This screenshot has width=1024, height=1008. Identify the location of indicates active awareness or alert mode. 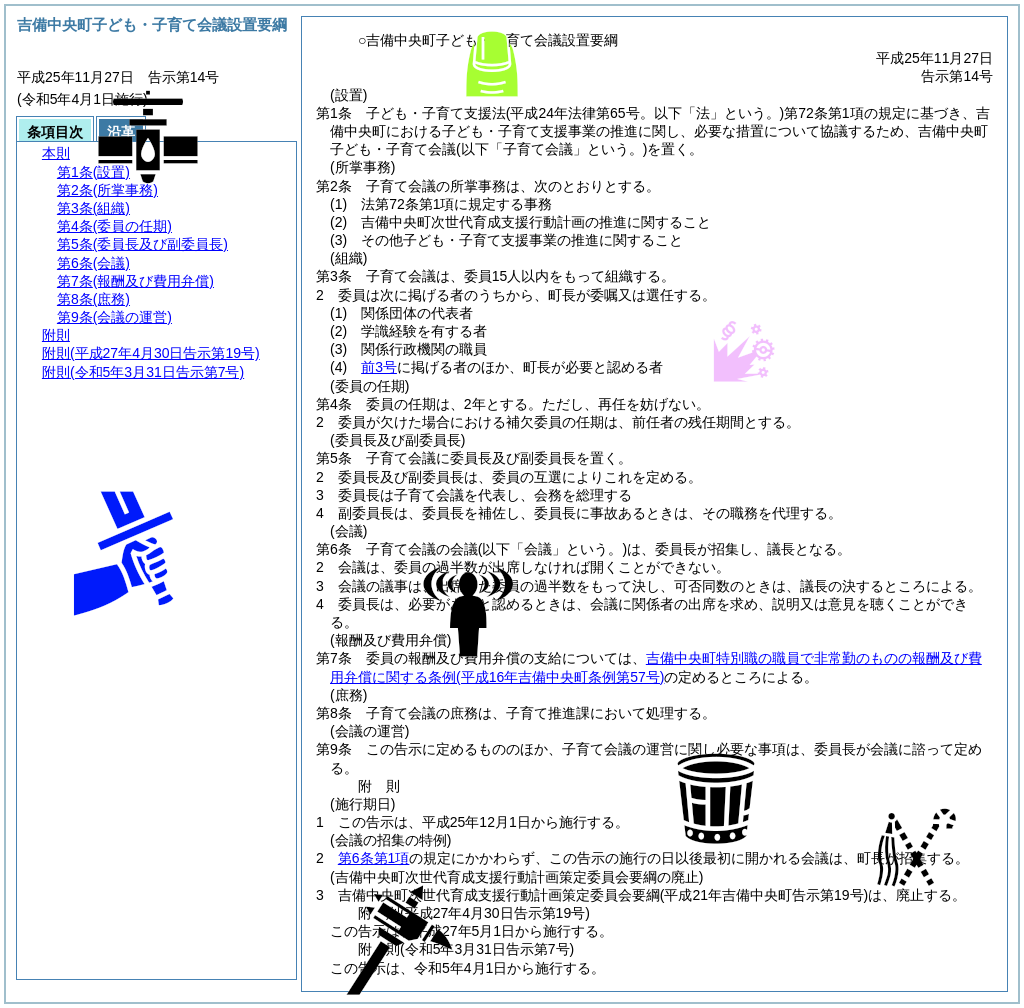
(467, 611).